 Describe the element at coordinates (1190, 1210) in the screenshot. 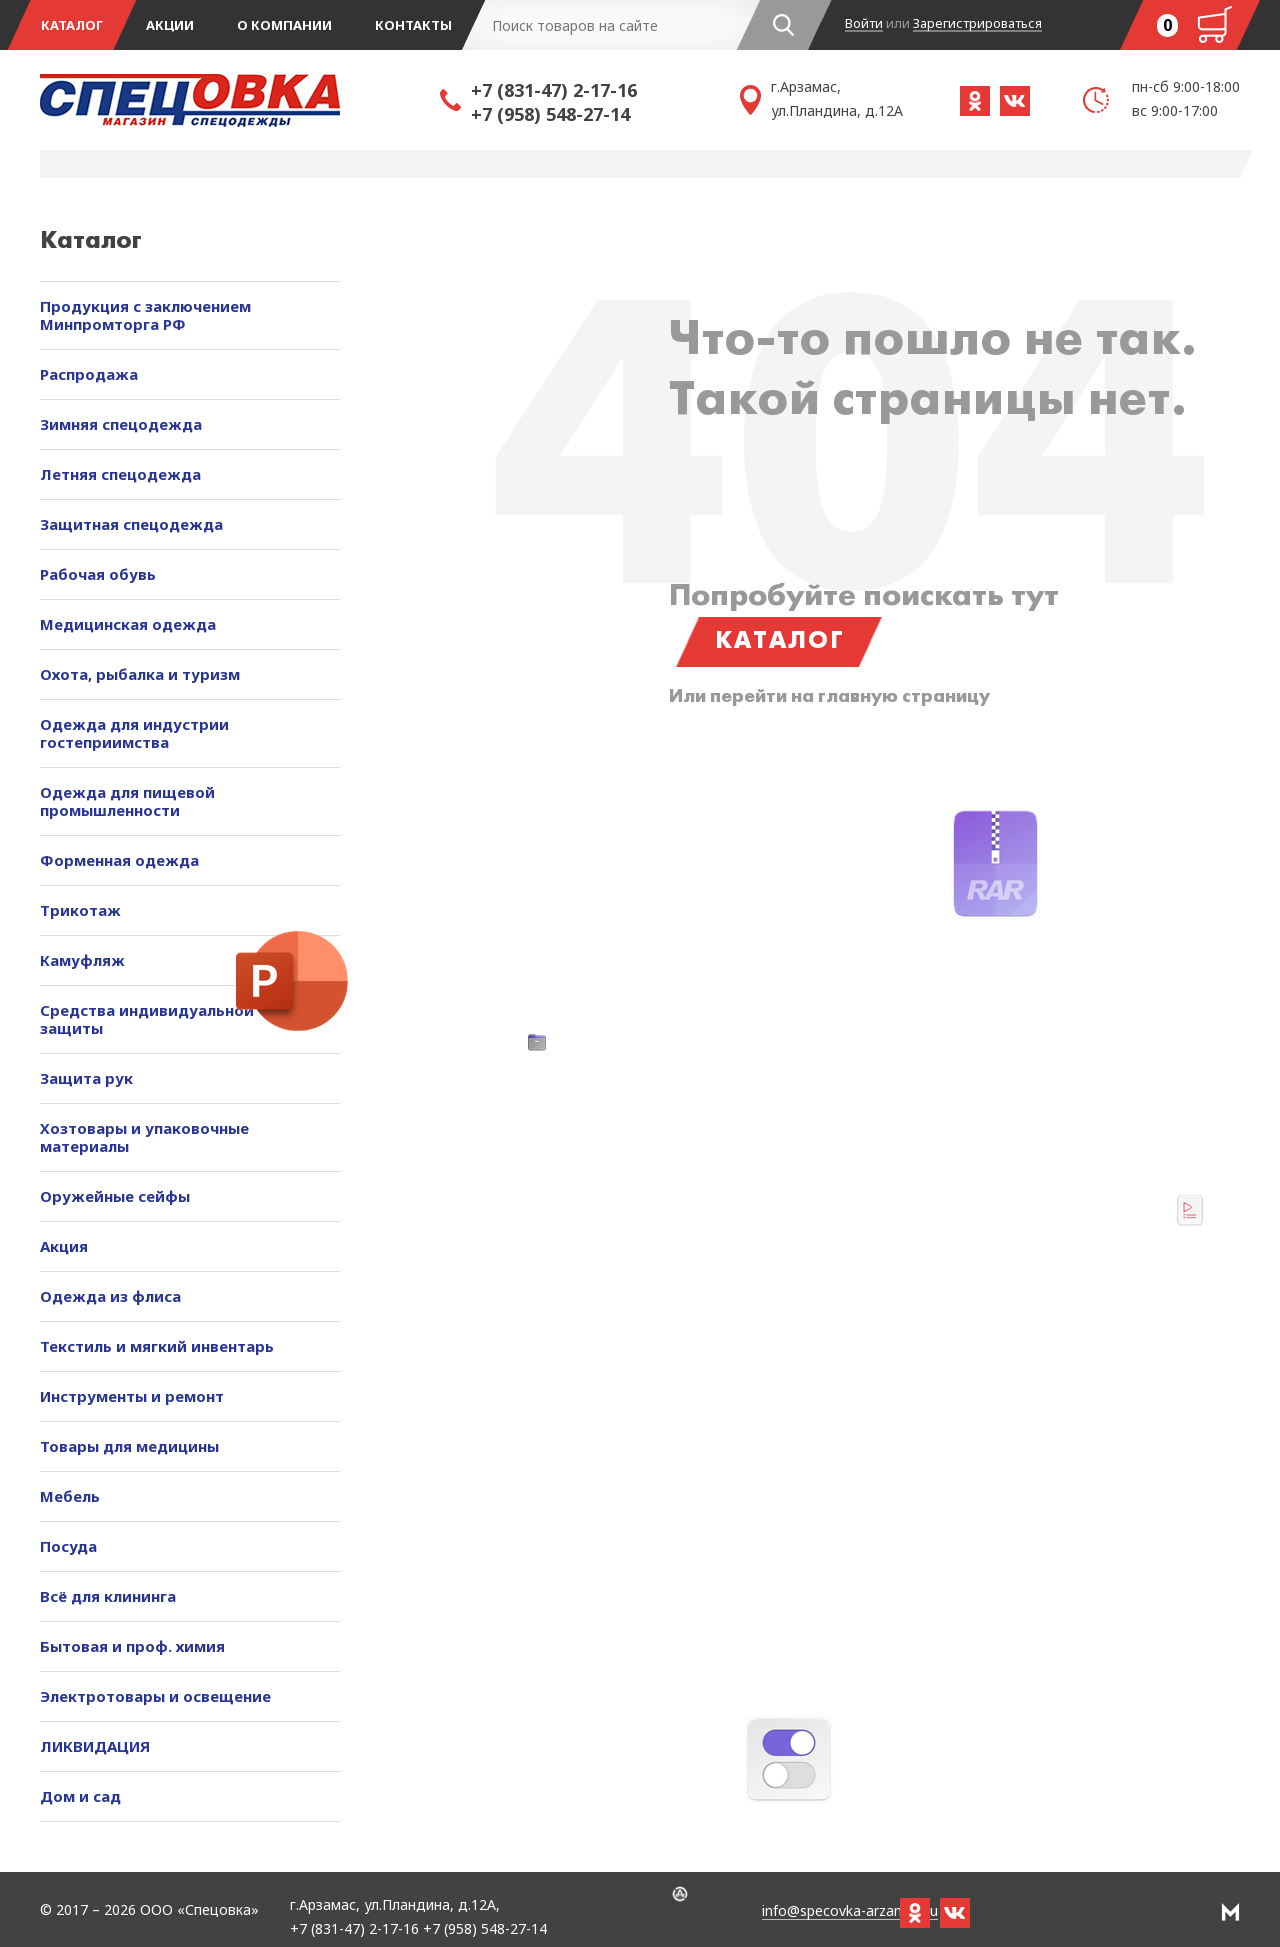

I see `an mpegurl audio playlist file` at that location.